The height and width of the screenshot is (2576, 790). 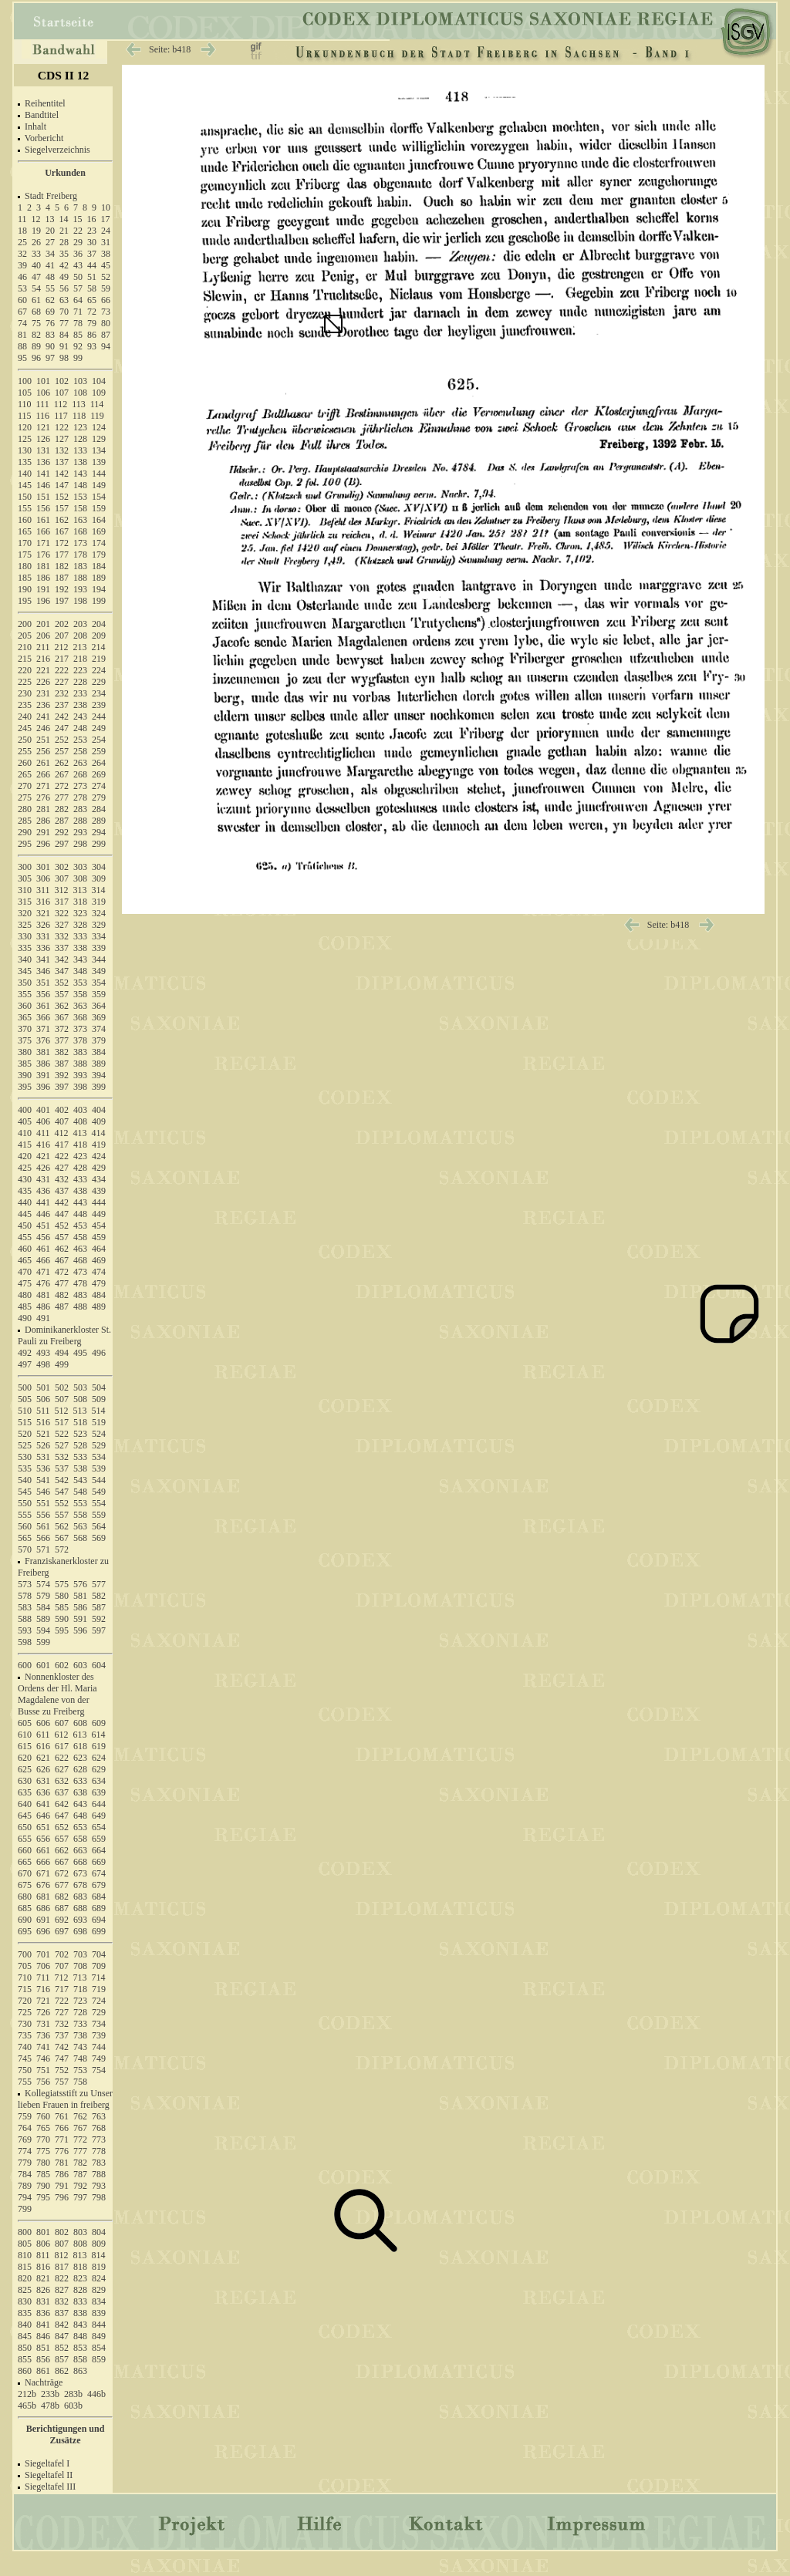 What do you see at coordinates (333, 324) in the screenshot?
I see `indicates missing or unavailable image content` at bounding box center [333, 324].